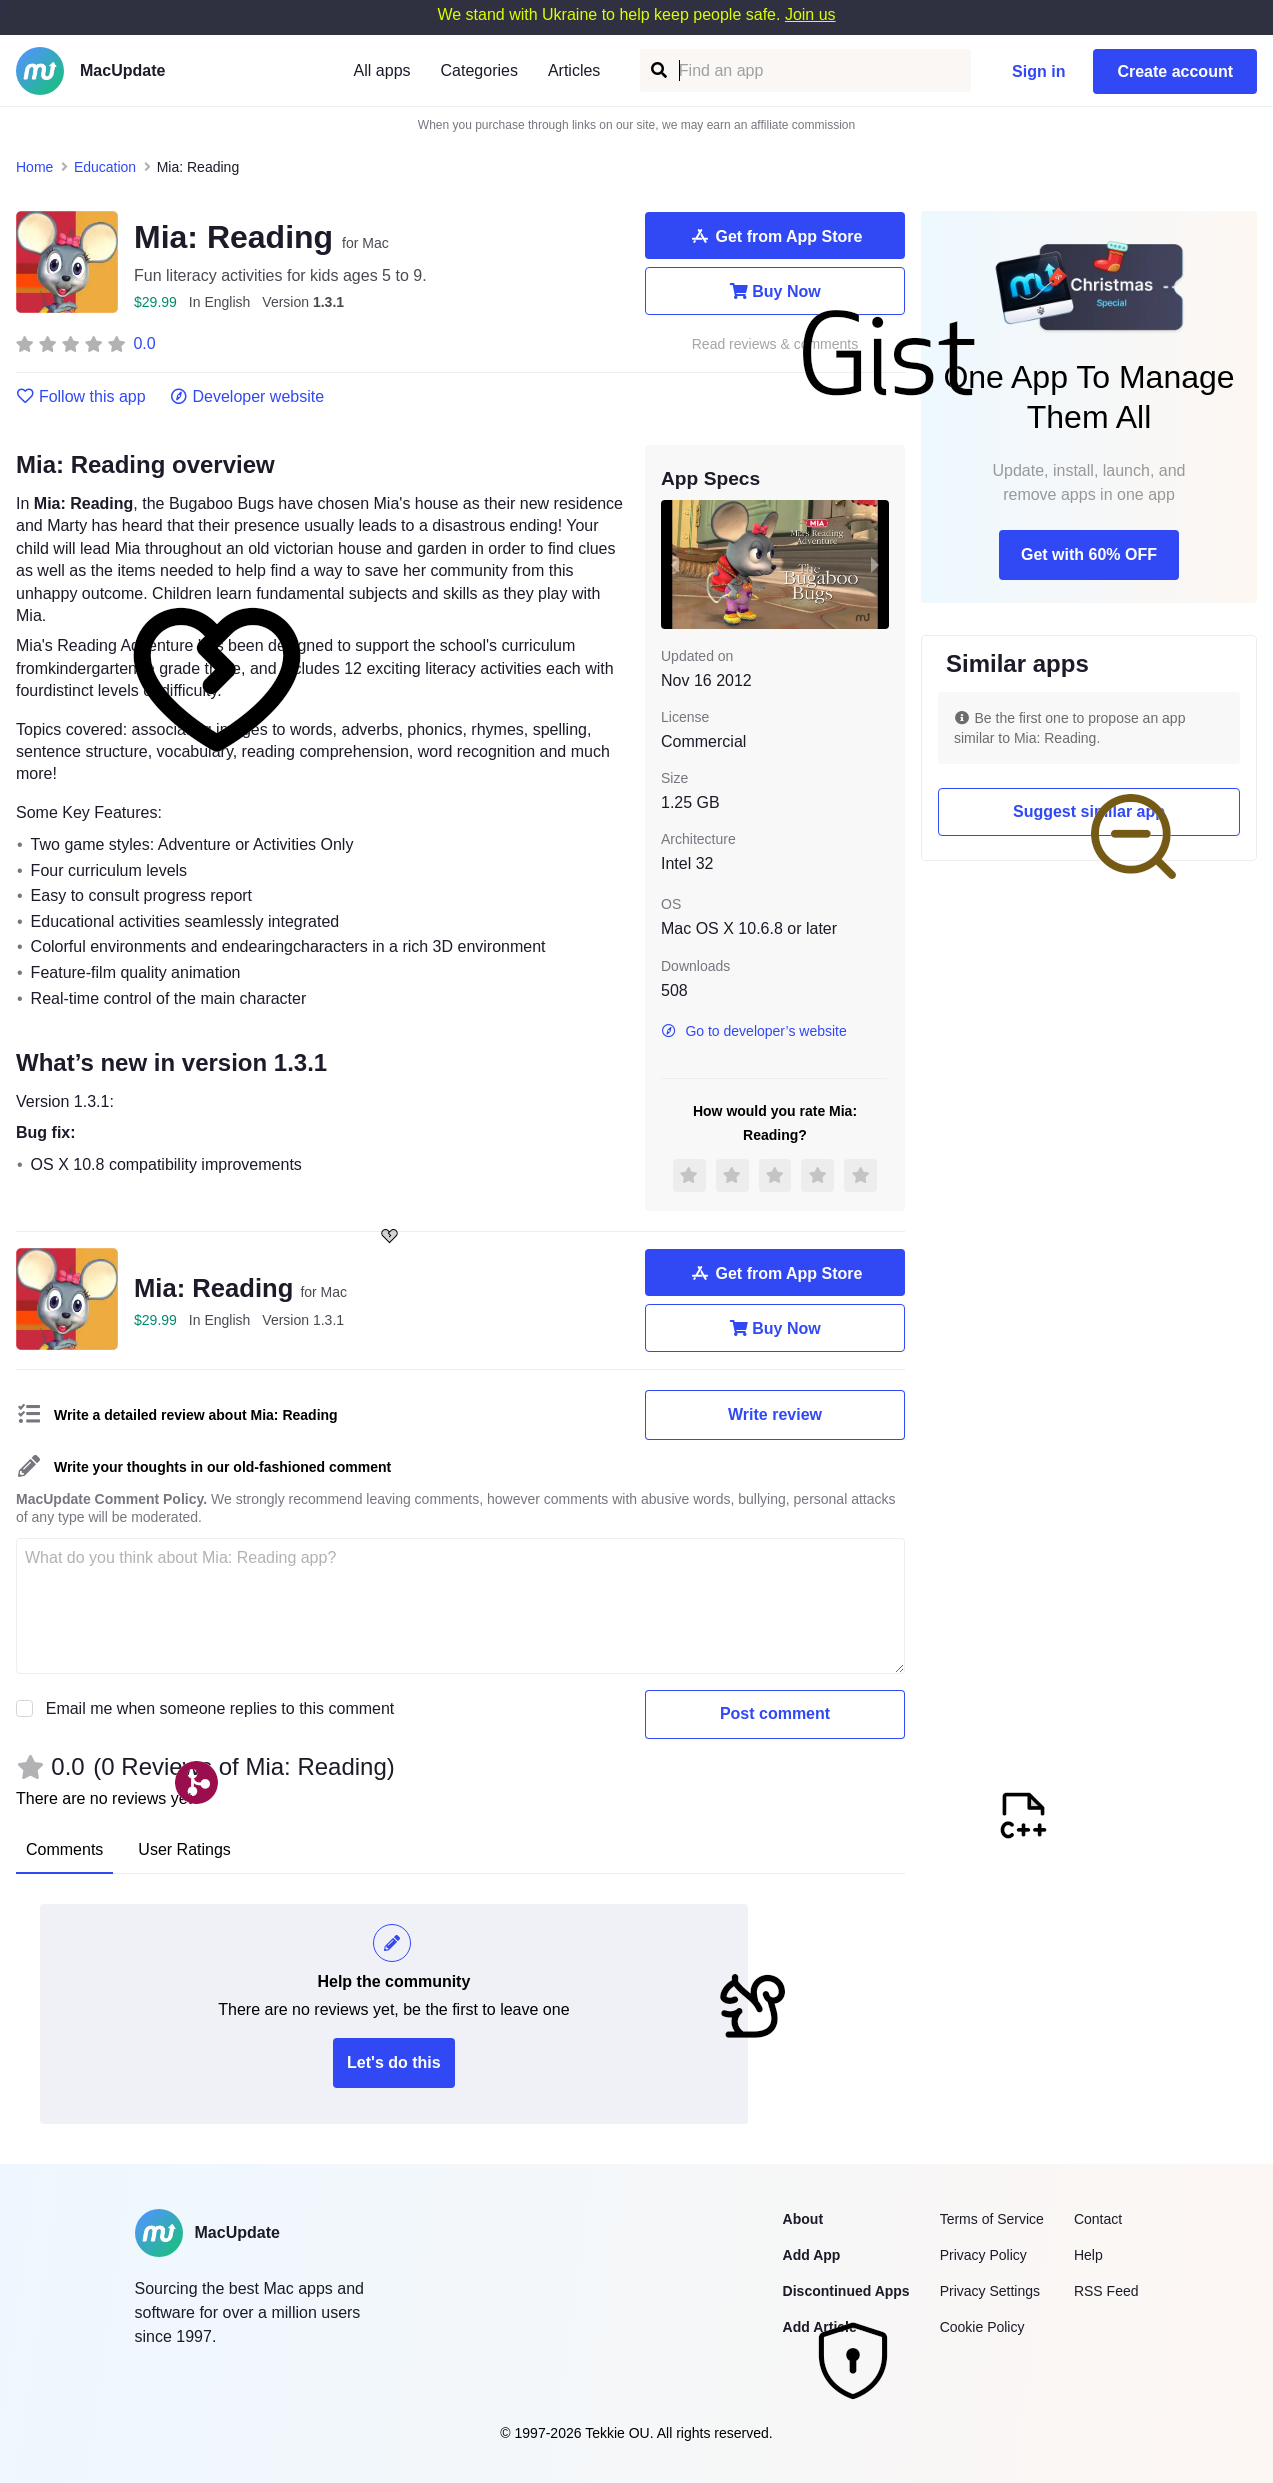 Image resolution: width=1273 pixels, height=2483 pixels. I want to click on indicates a merged pull request in your activity feed, so click(196, 1782).